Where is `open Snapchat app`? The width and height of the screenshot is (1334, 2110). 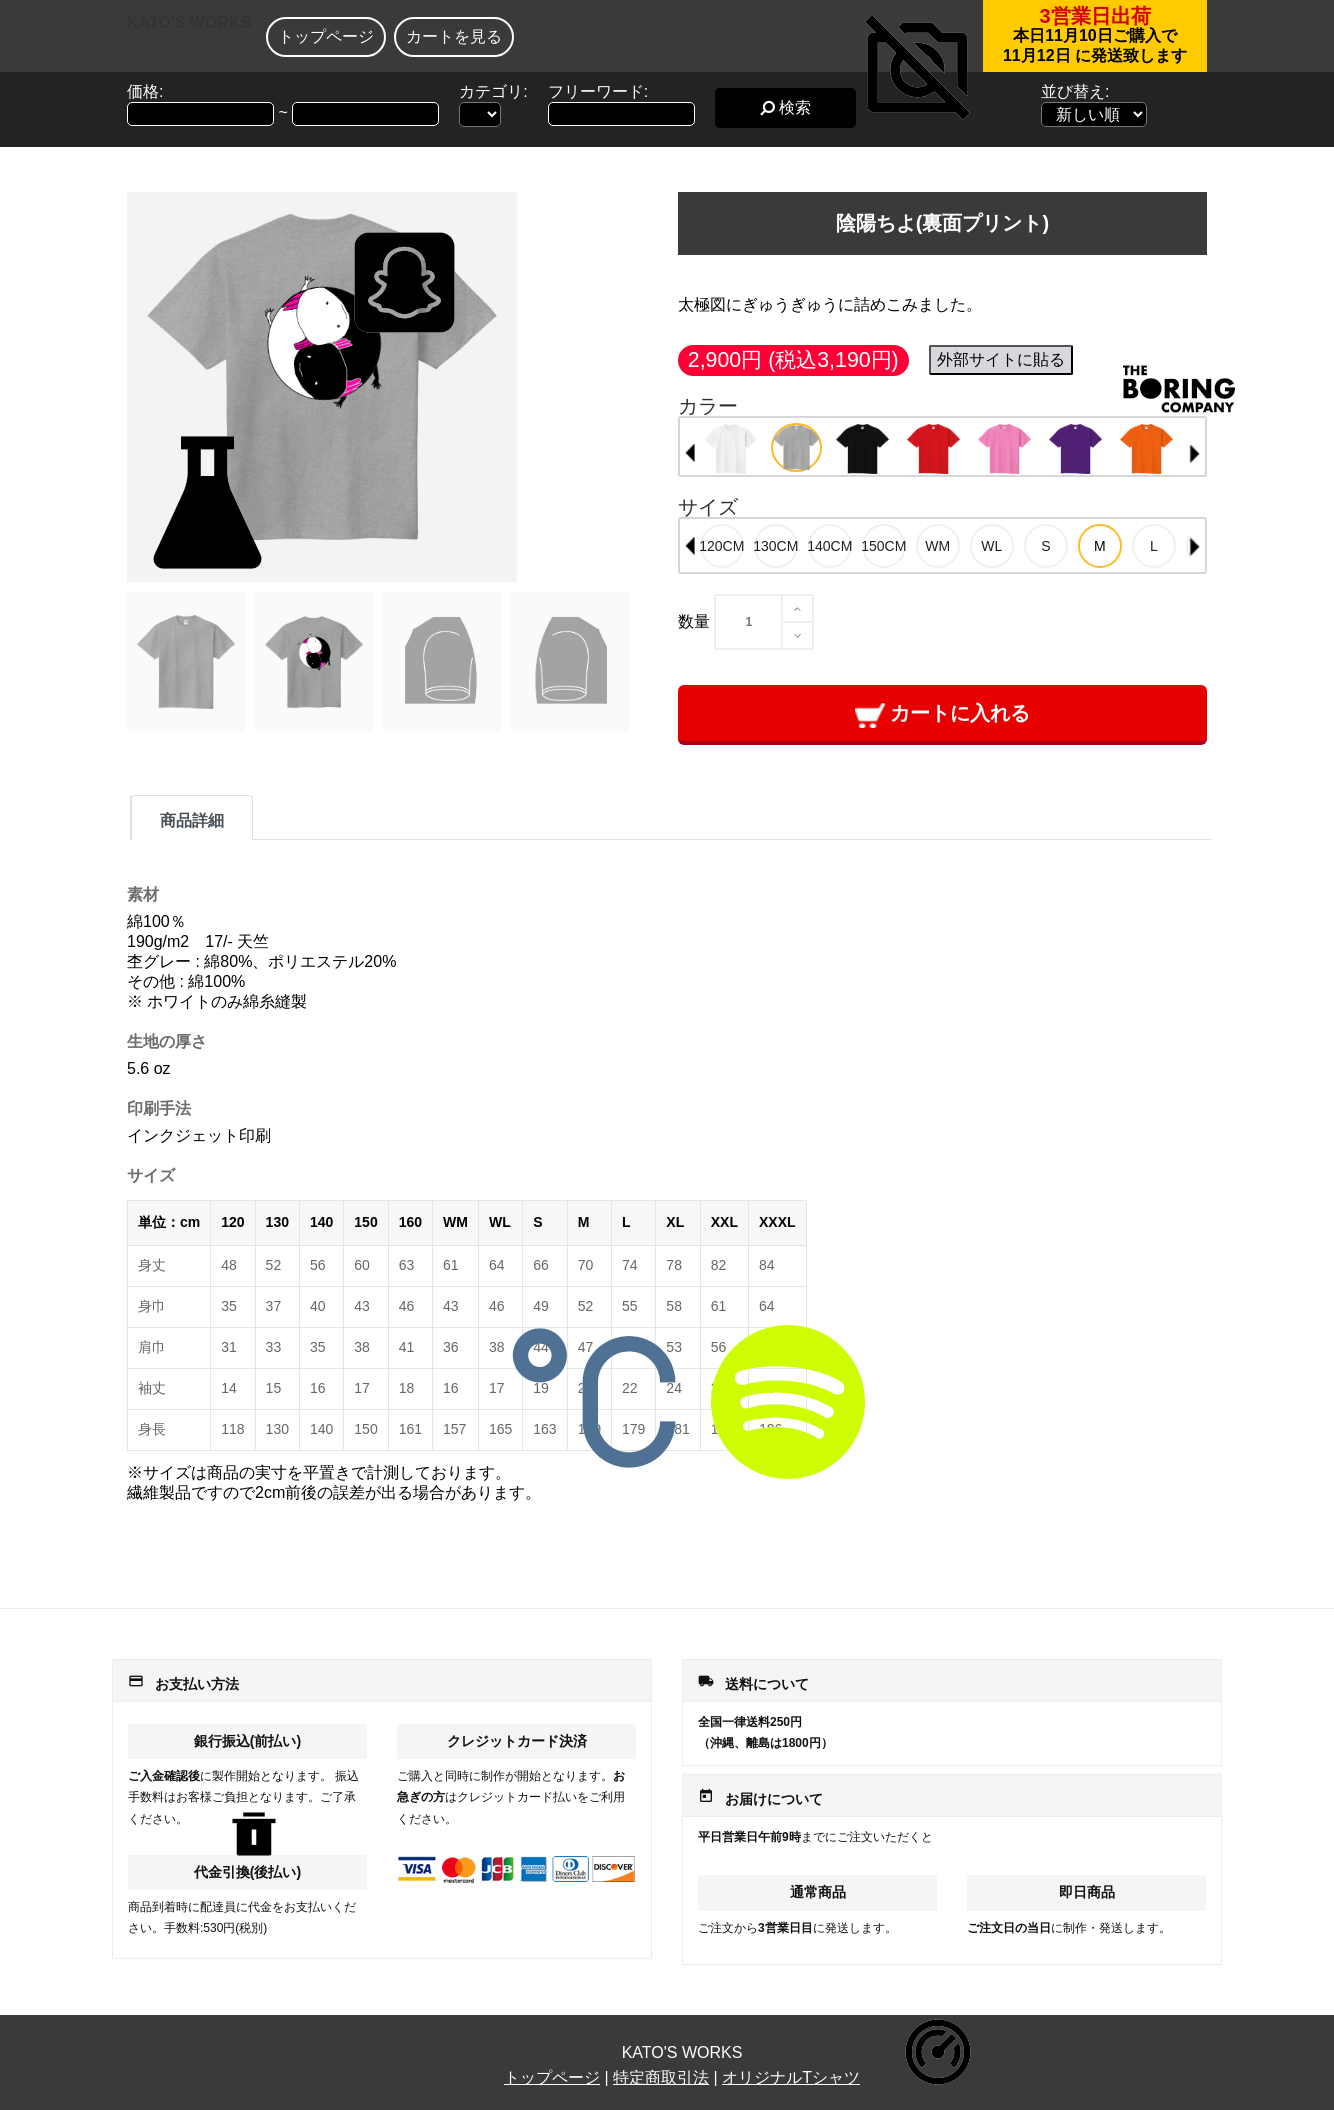
open Snapchat app is located at coordinates (404, 282).